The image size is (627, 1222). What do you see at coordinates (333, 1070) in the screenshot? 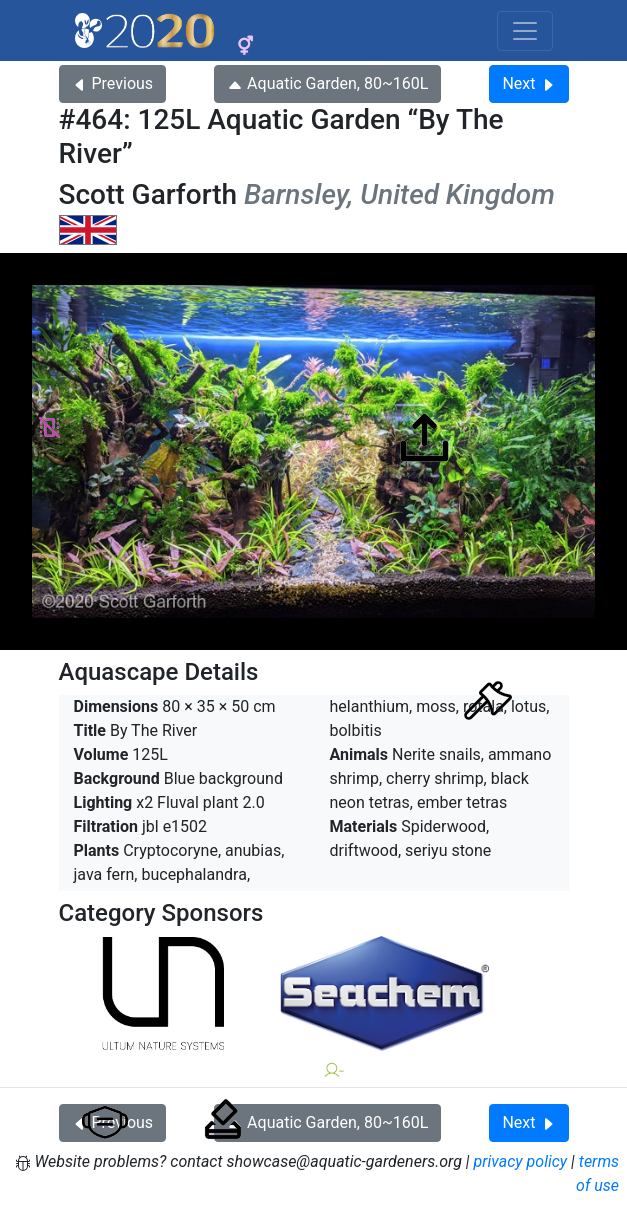
I see `remove a user or contact` at bounding box center [333, 1070].